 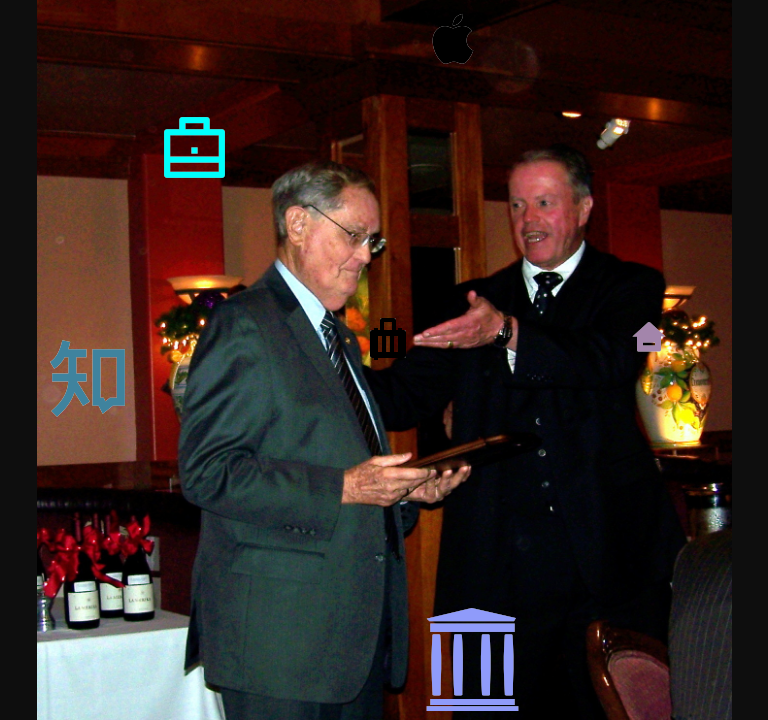 What do you see at coordinates (388, 340) in the screenshot?
I see `access travel or trip planning features` at bounding box center [388, 340].